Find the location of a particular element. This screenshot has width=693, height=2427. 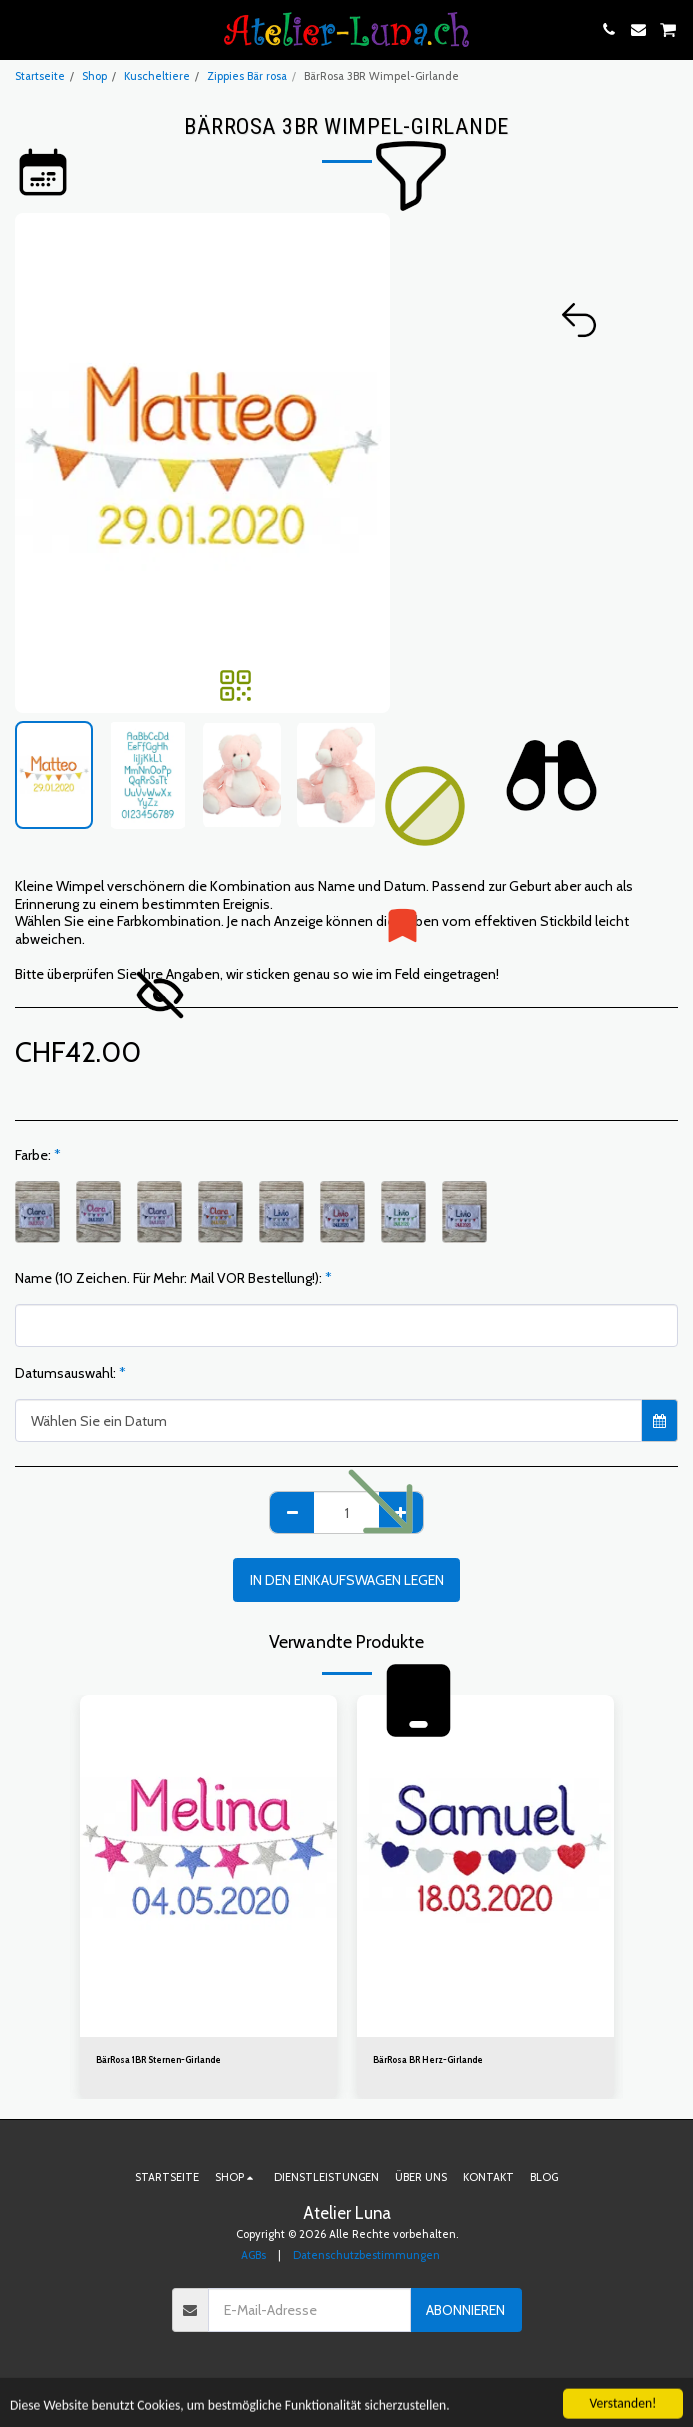

navigate to the next item diagonally is located at coordinates (380, 1501).